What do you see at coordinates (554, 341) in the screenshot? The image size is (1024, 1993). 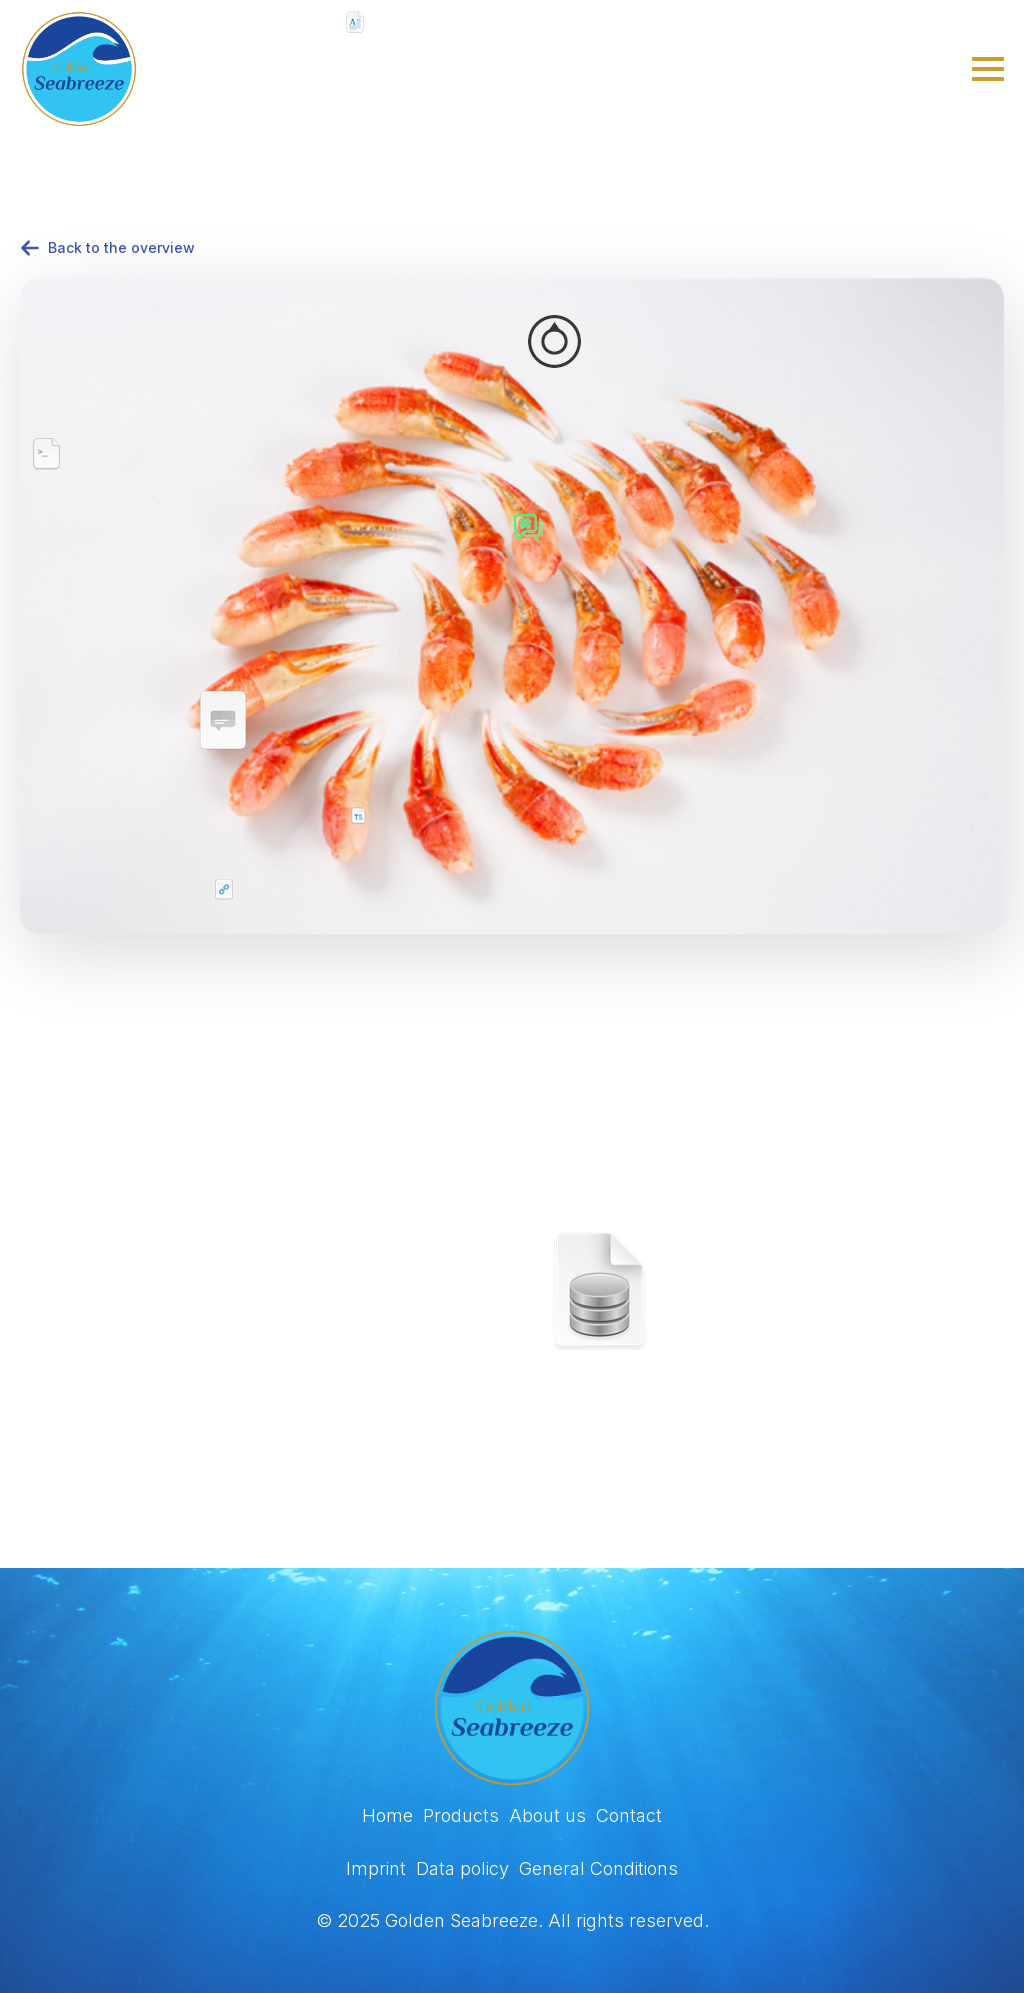 I see `access privacy settings` at bounding box center [554, 341].